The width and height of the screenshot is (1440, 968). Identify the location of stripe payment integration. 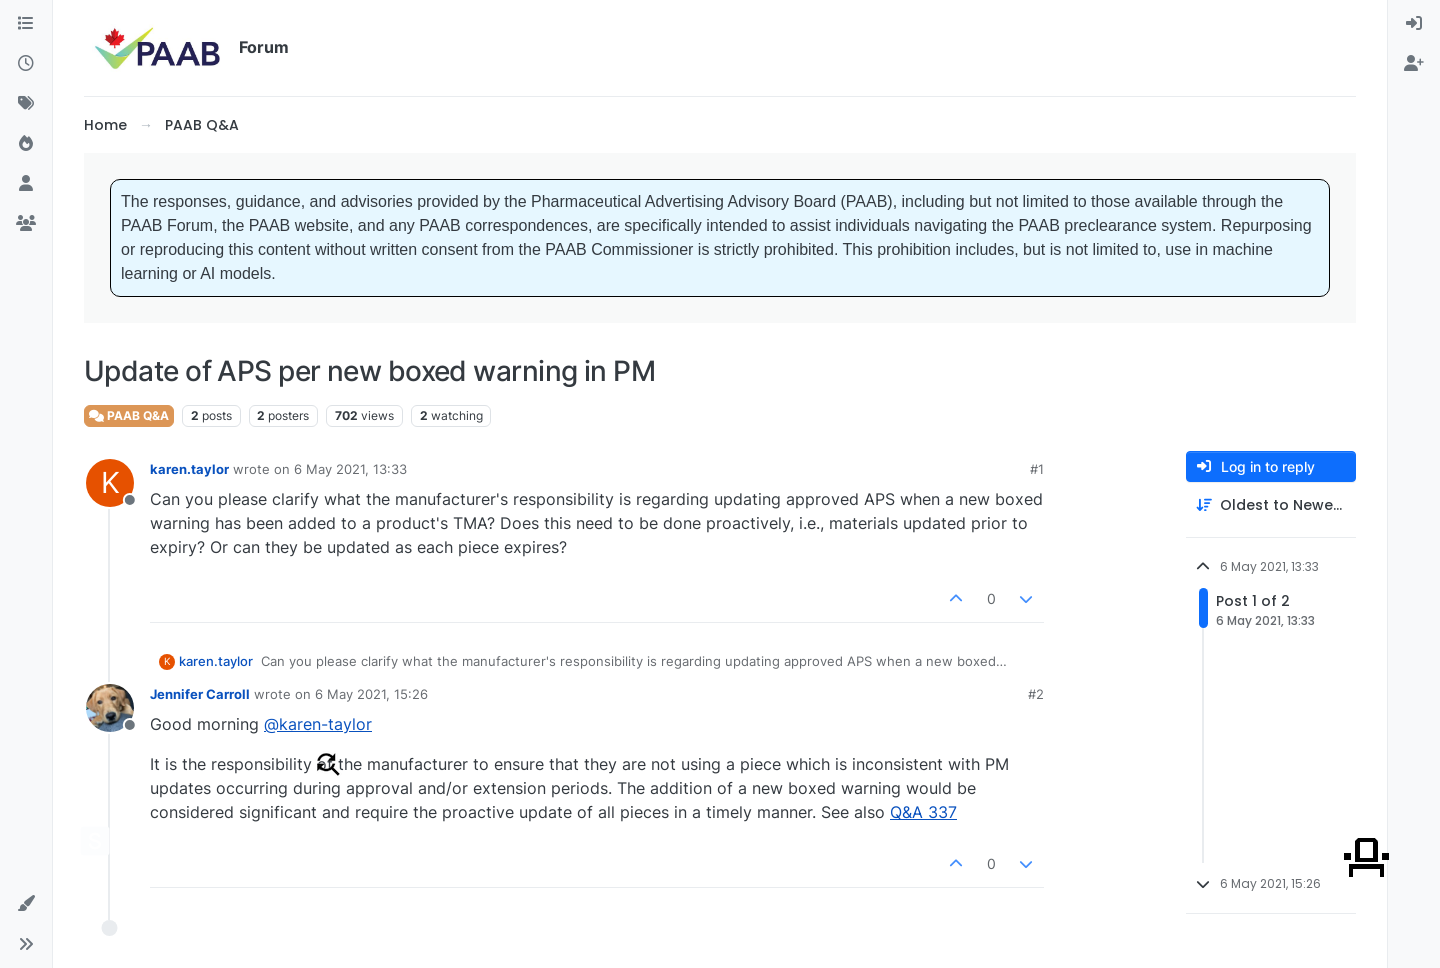
(95, 841).